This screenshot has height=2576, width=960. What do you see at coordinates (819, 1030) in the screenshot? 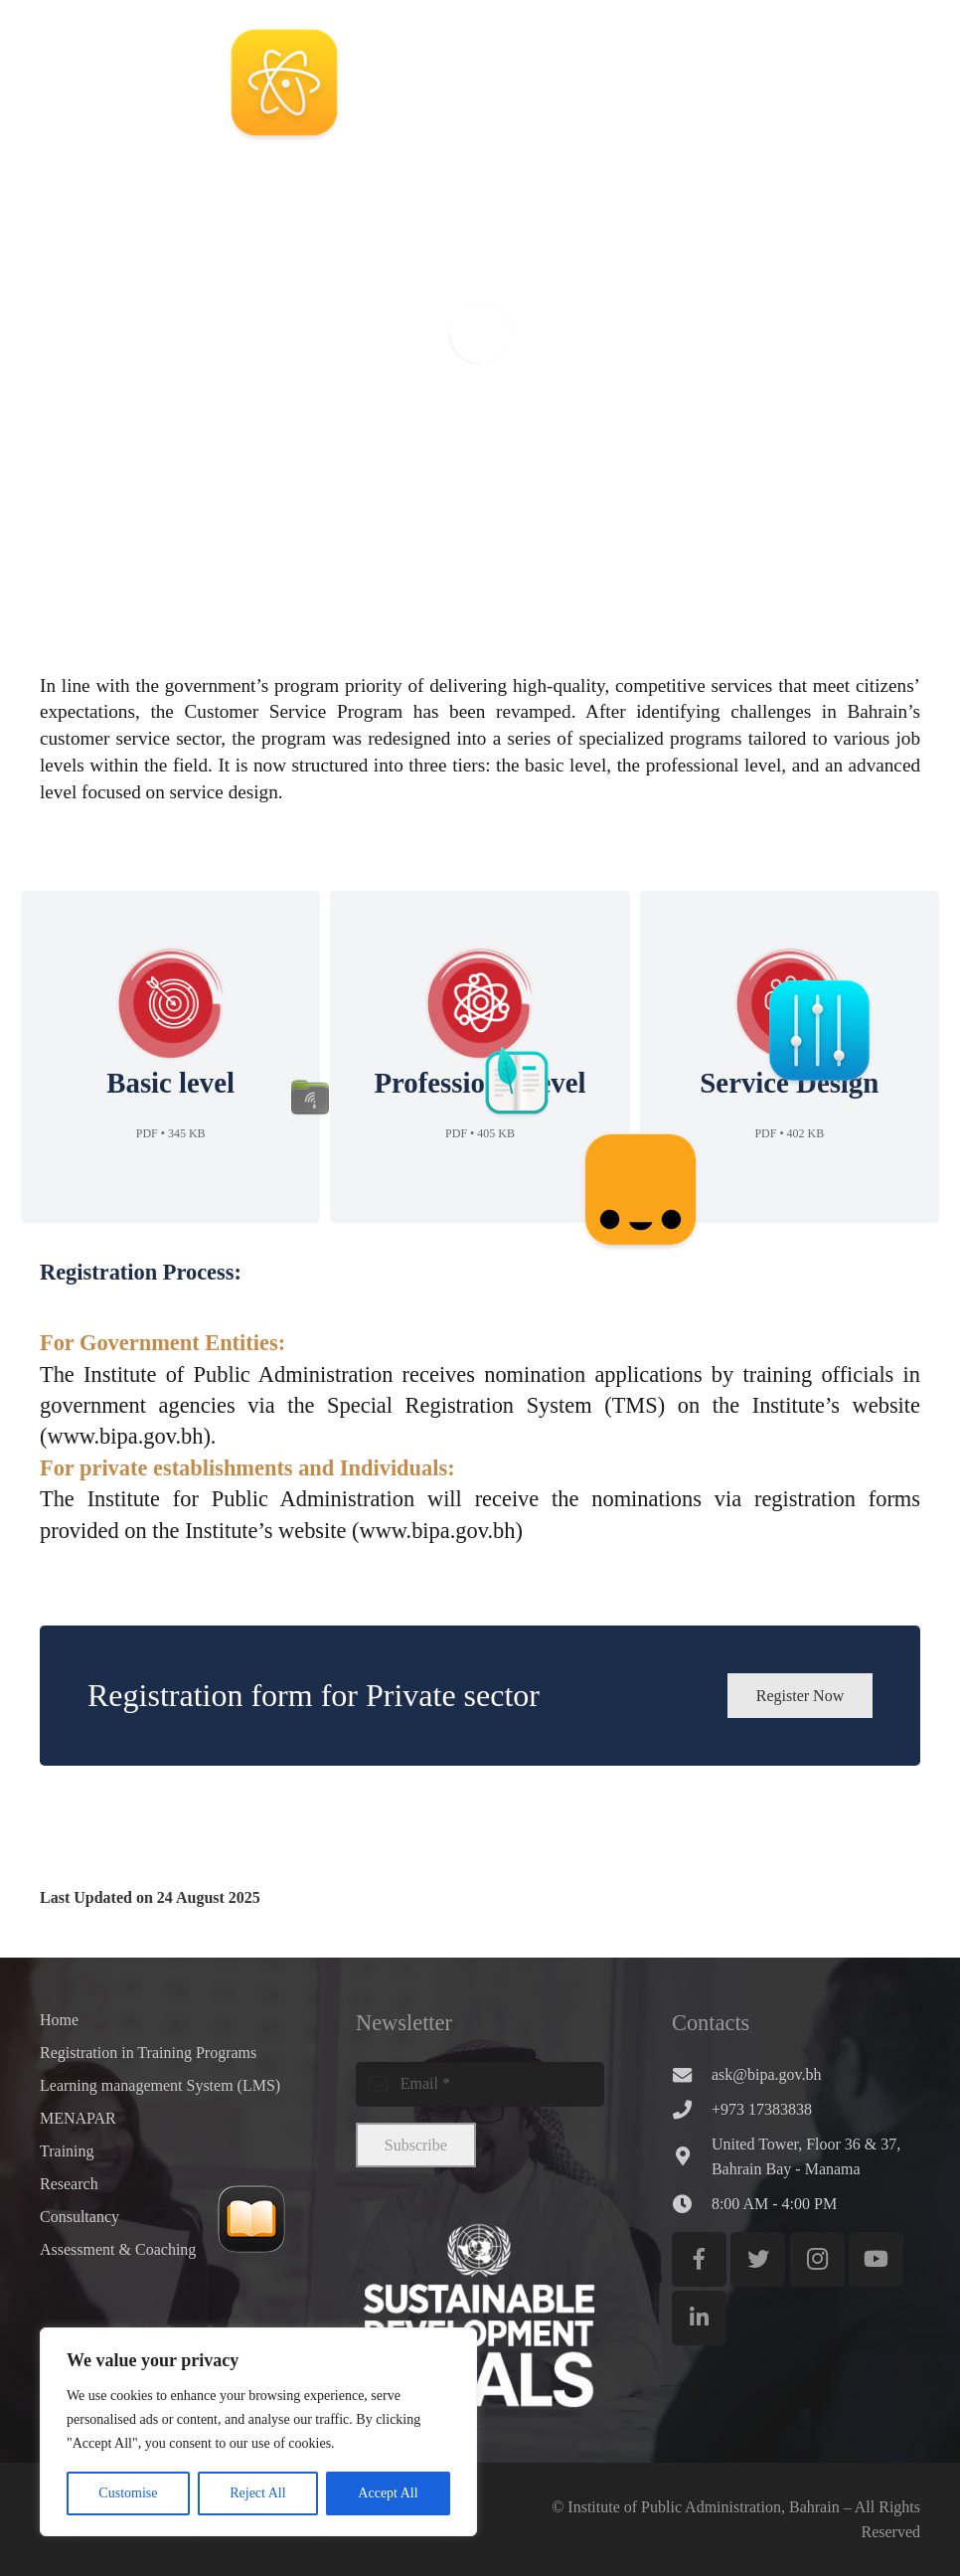
I see `open easyeffects audio processing app` at bounding box center [819, 1030].